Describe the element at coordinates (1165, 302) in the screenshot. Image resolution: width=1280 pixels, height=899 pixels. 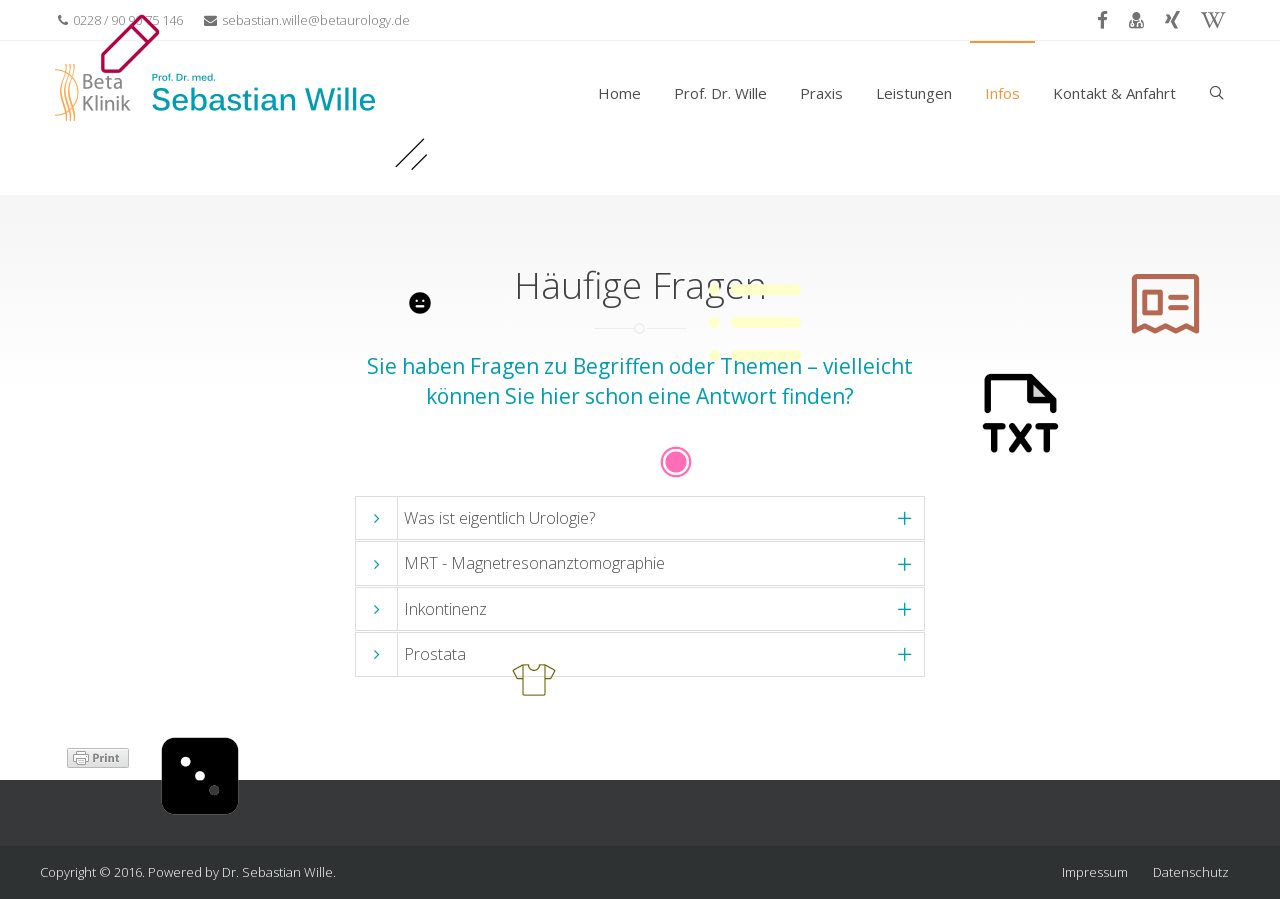
I see `view news or article clippings` at that location.